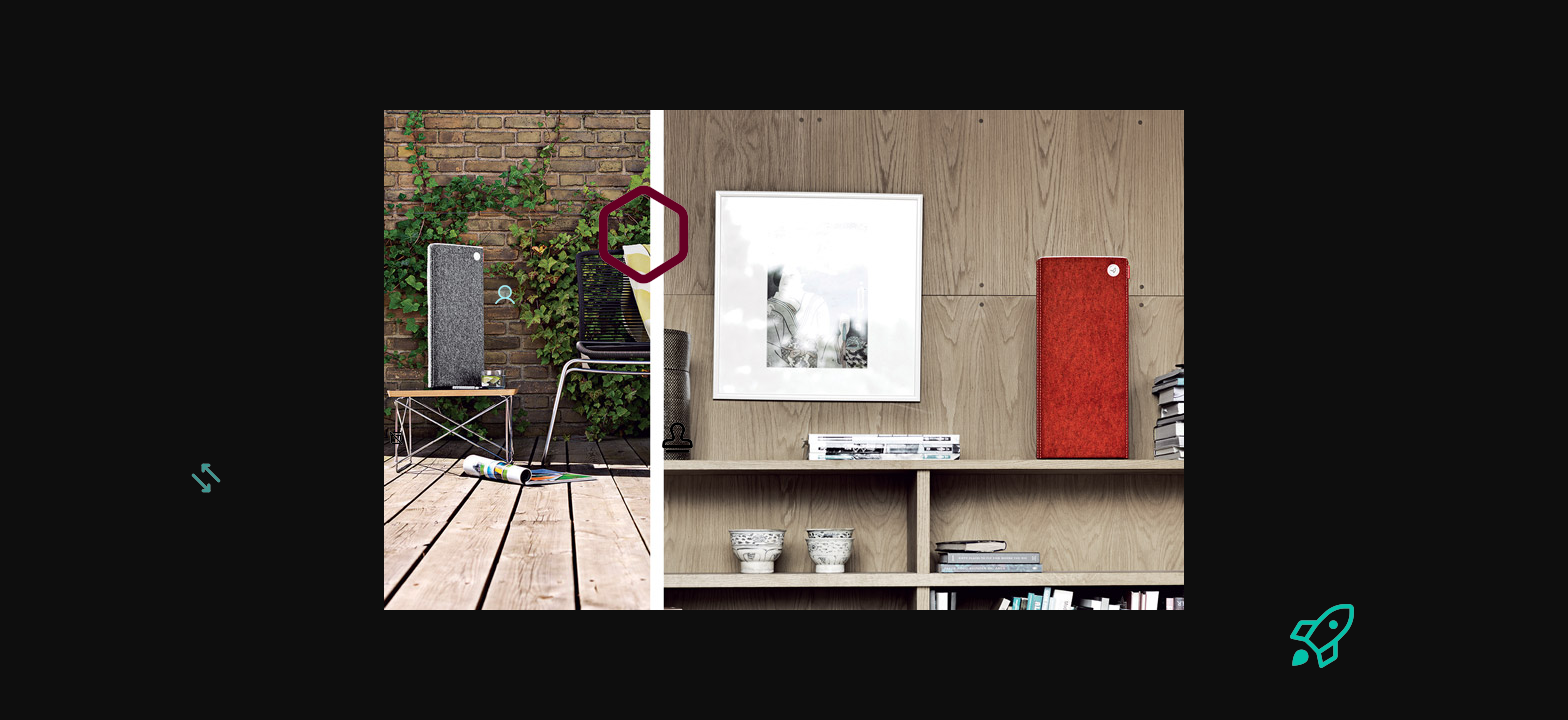 This screenshot has width=1568, height=720. I want to click on launch or deploy a project, so click(1322, 636).